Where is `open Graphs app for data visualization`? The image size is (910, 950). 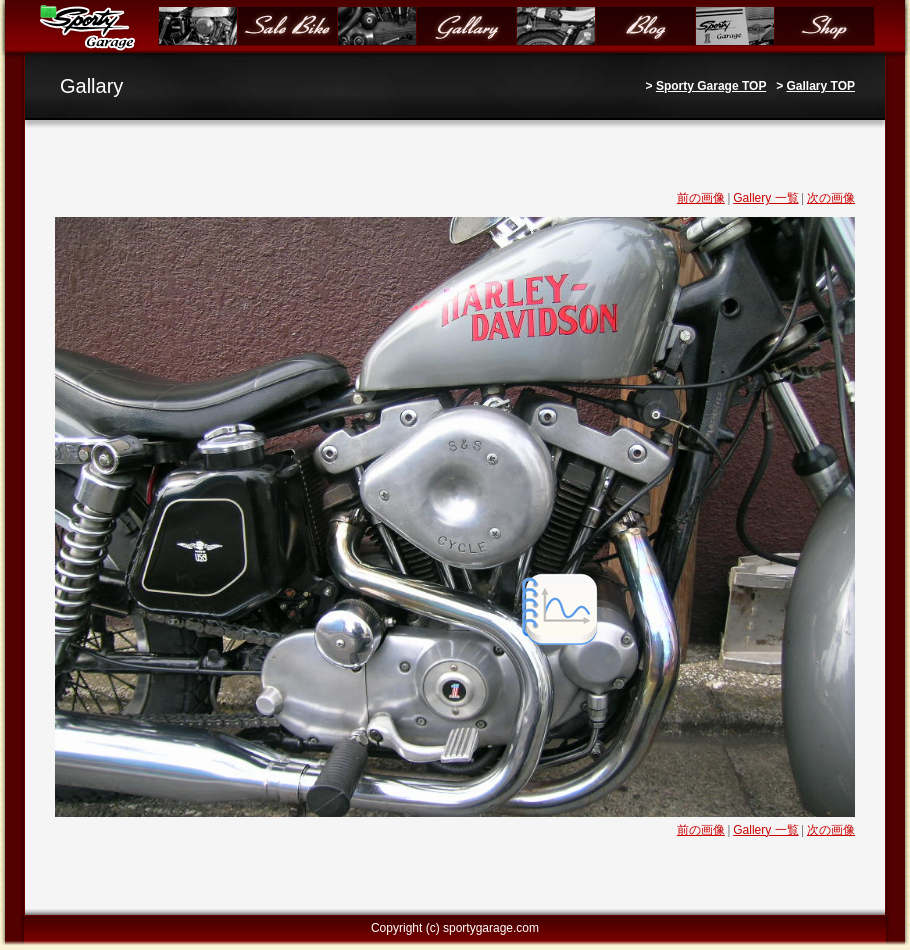 open Graphs app for data visualization is located at coordinates (561, 609).